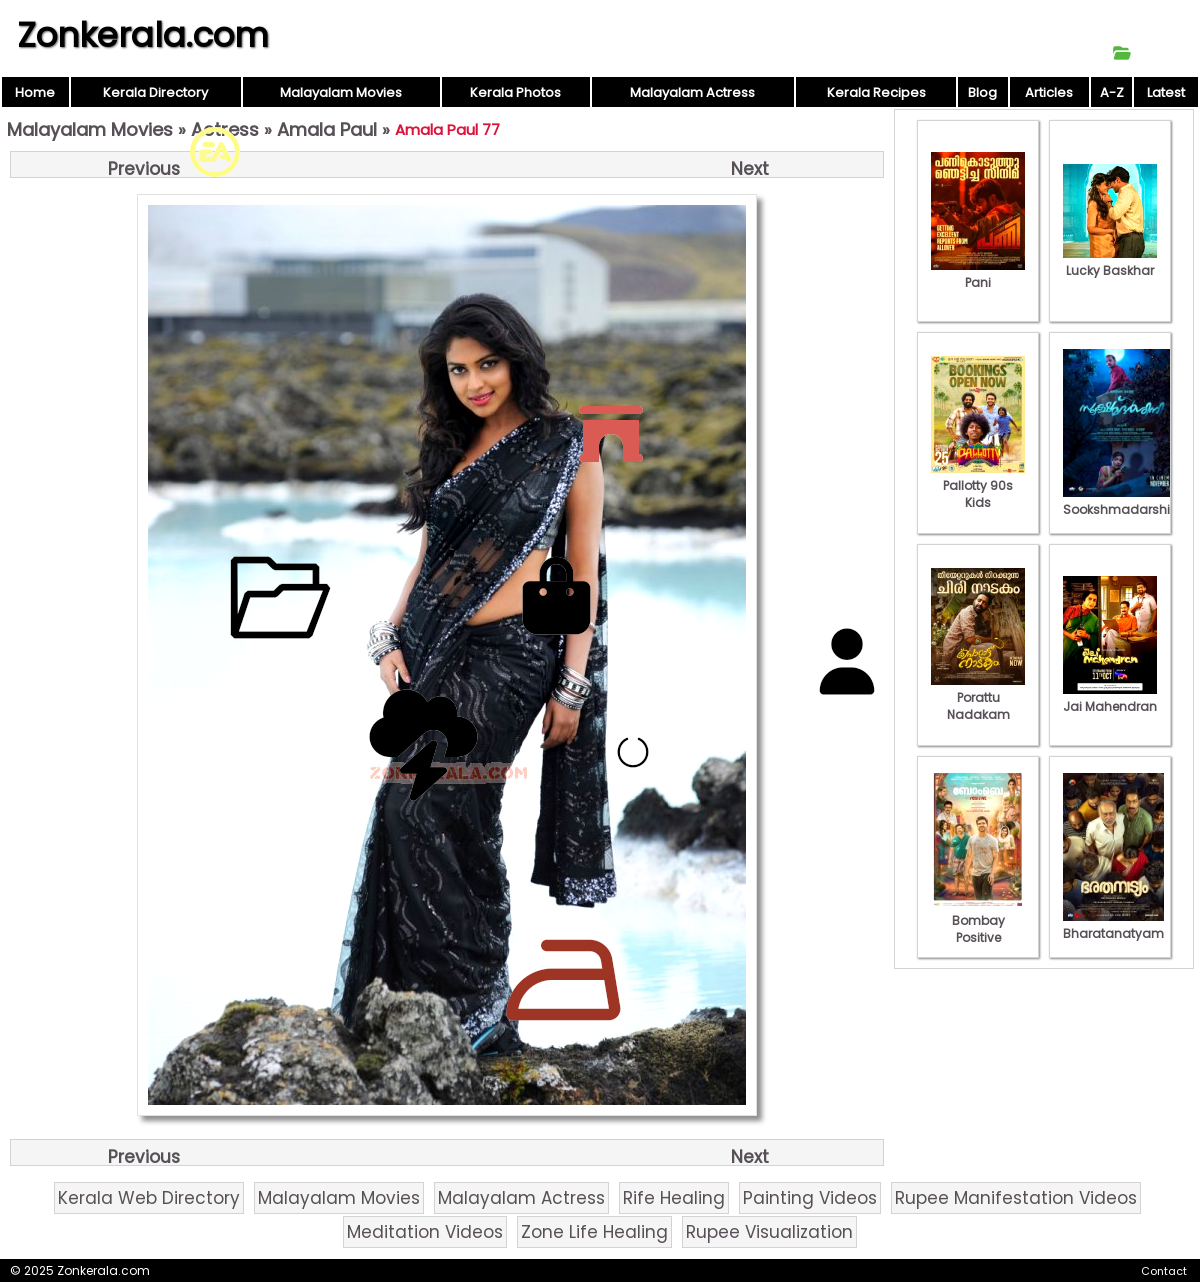  I want to click on view ironing or garment care instructions, so click(564, 980).